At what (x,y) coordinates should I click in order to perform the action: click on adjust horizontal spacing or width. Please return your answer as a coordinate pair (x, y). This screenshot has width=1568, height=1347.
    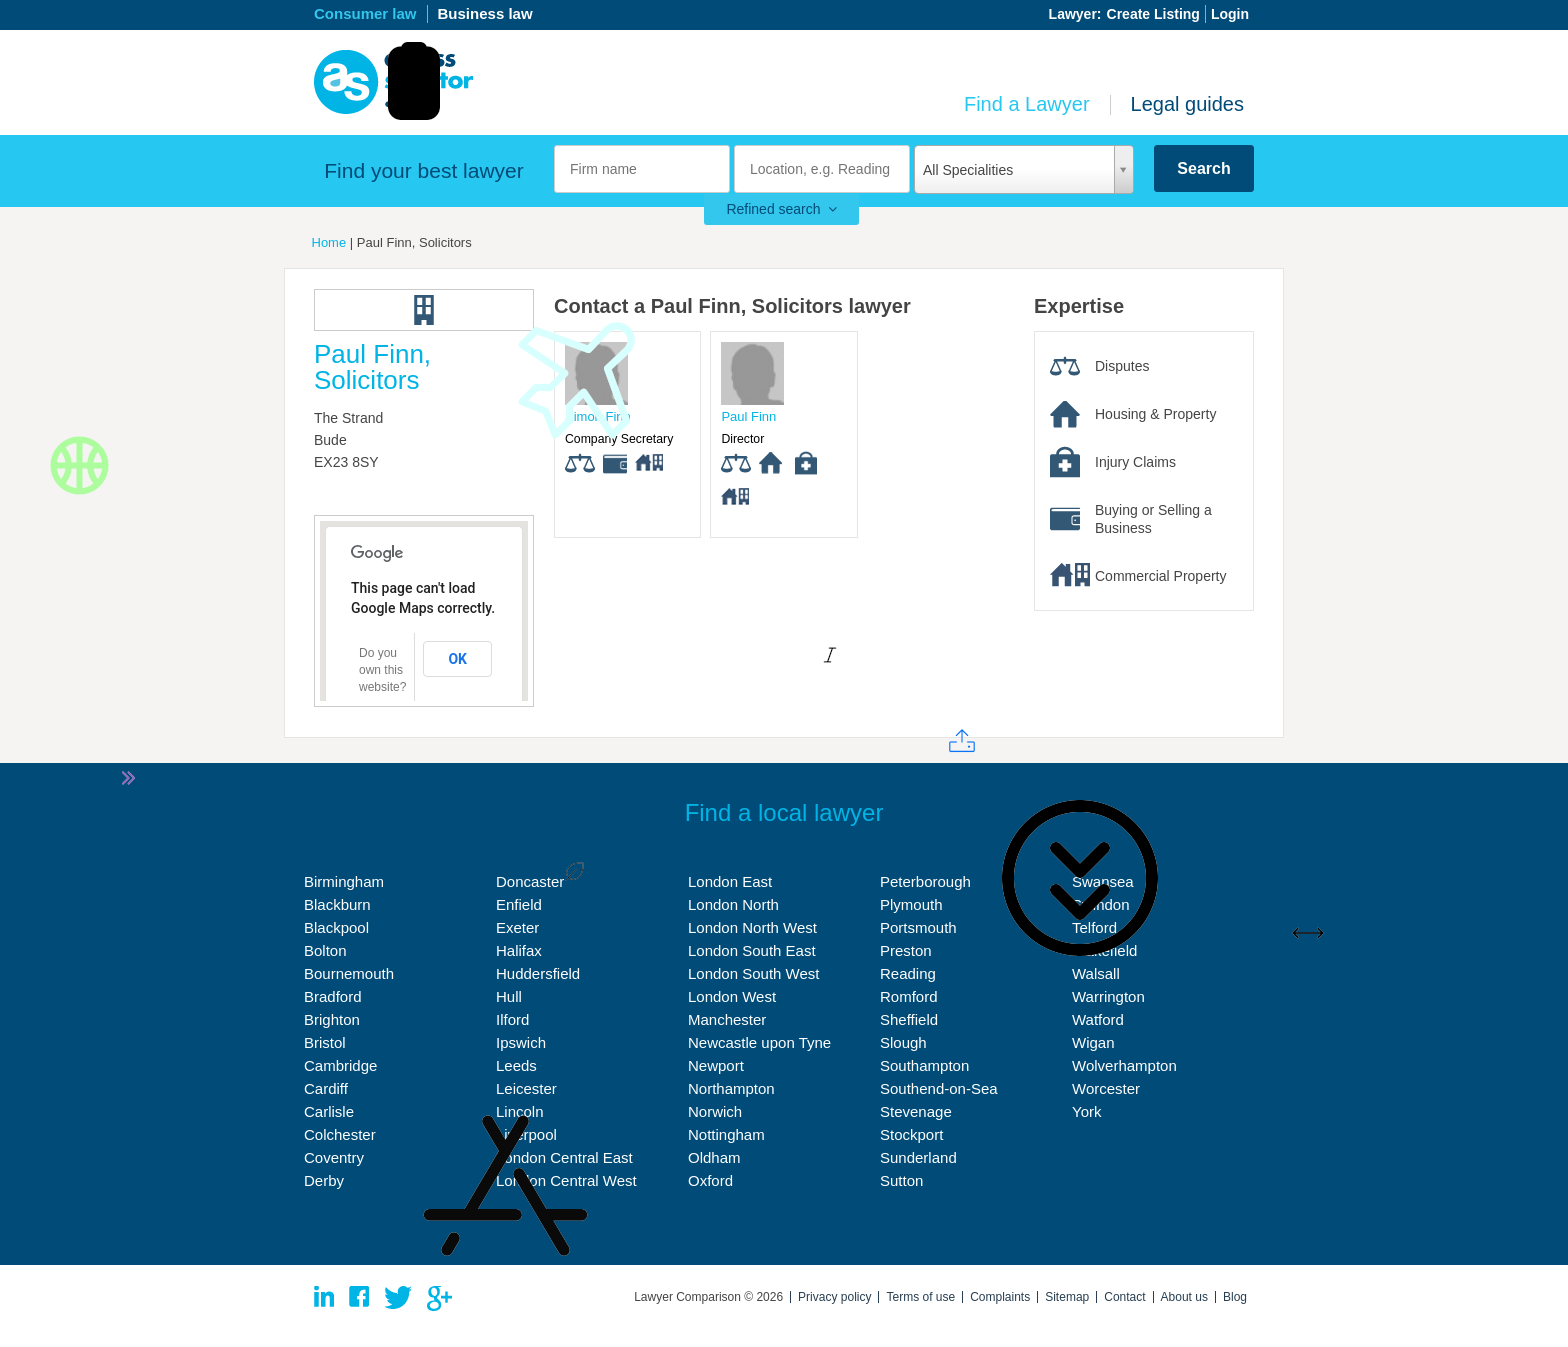
    Looking at the image, I should click on (1308, 933).